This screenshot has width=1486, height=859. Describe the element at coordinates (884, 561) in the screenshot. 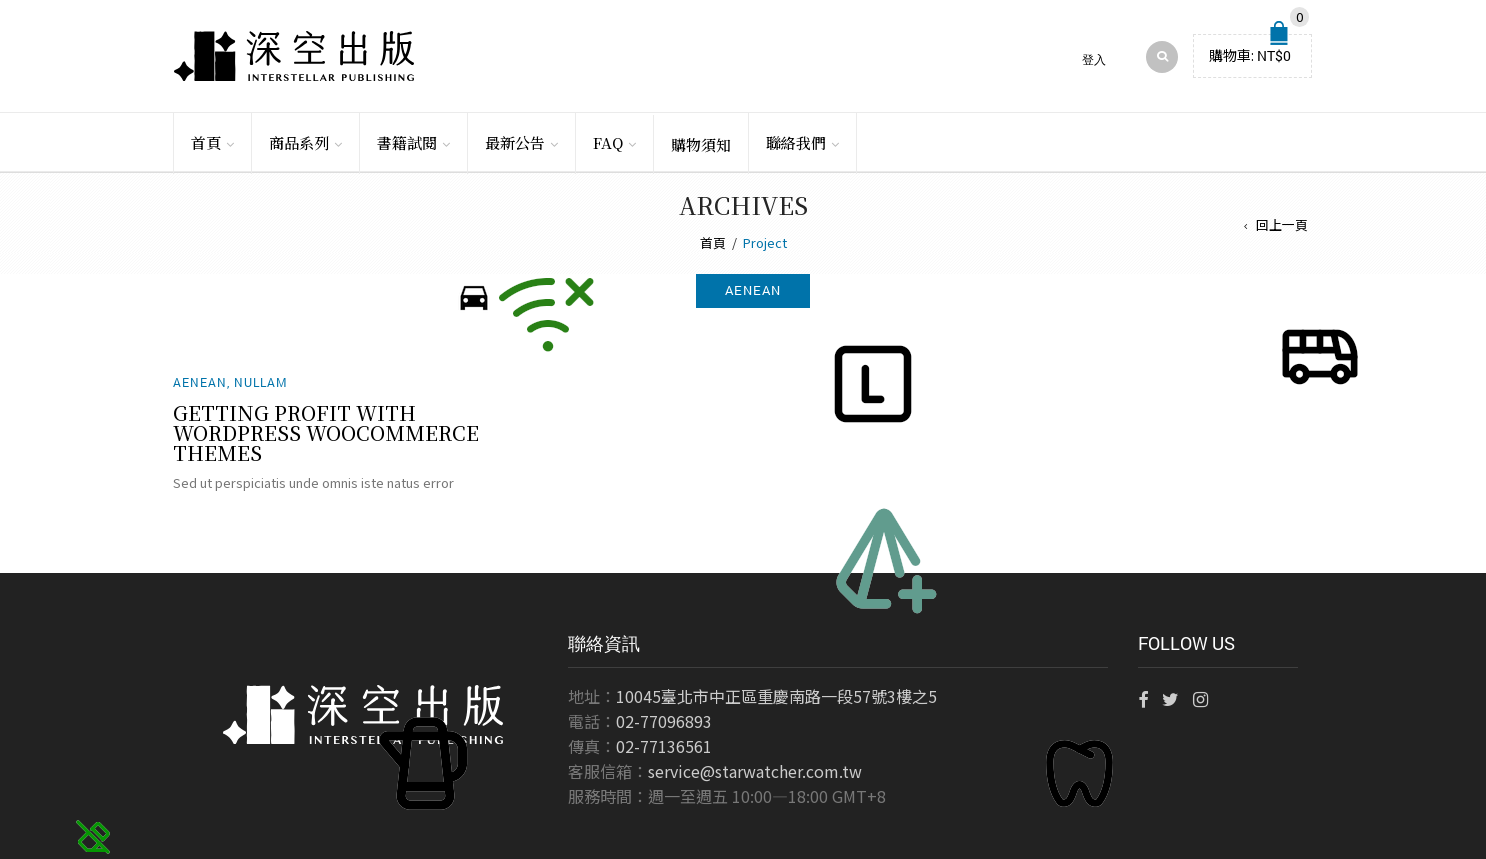

I see `add a new 3D object or shape` at that location.